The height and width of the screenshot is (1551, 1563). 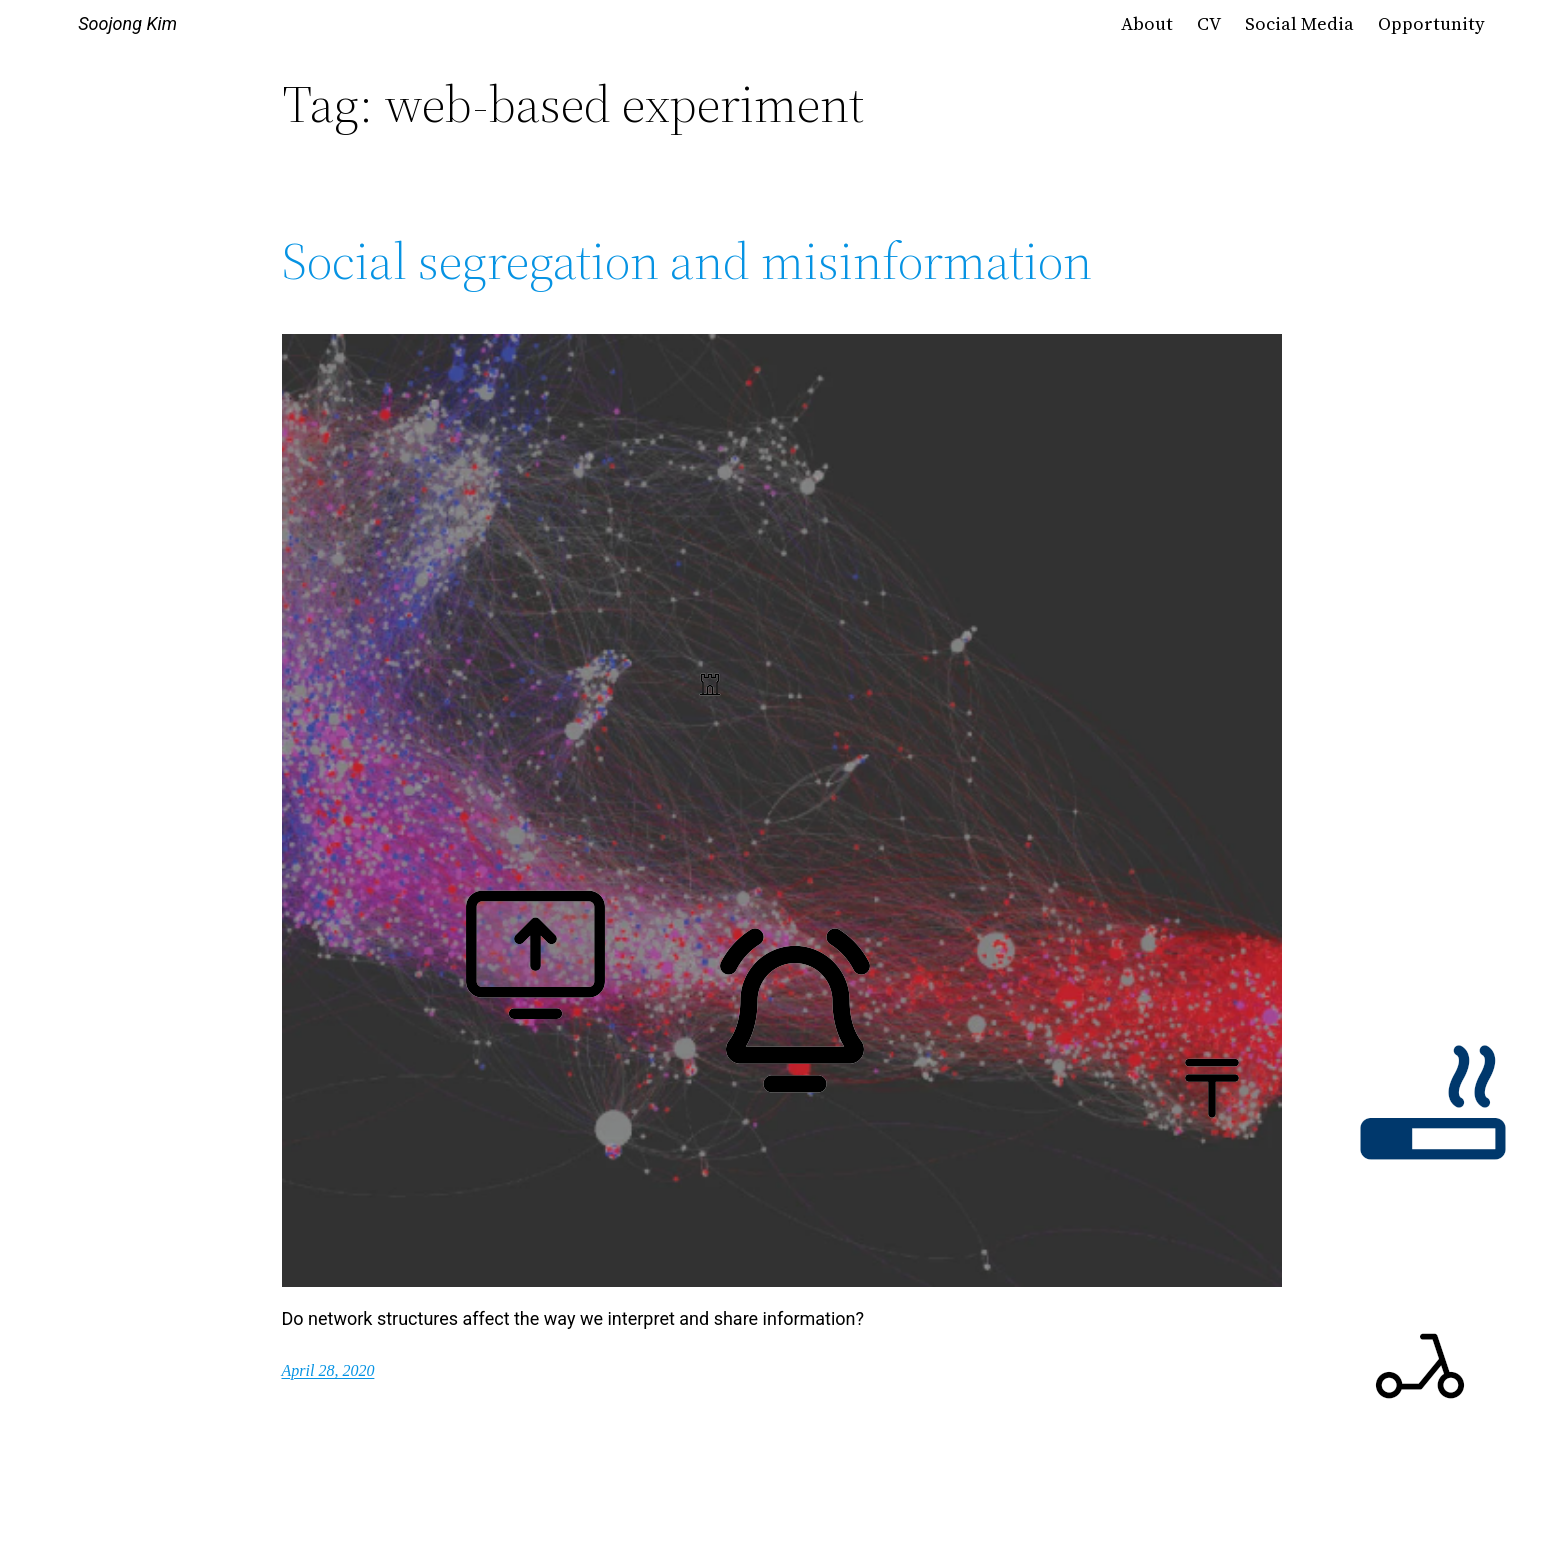 What do you see at coordinates (1420, 1369) in the screenshot?
I see `select scooter as transportation mode` at bounding box center [1420, 1369].